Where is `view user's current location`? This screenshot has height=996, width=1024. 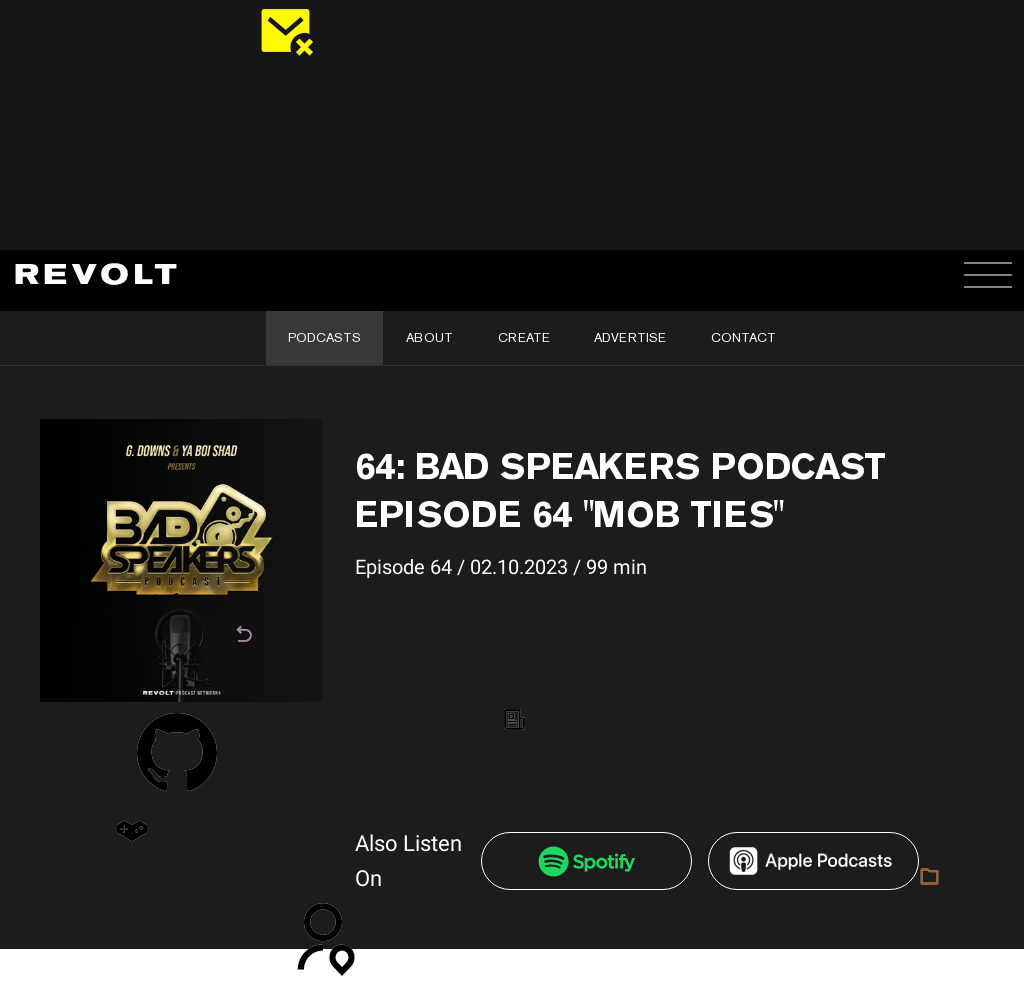 view user's current location is located at coordinates (323, 938).